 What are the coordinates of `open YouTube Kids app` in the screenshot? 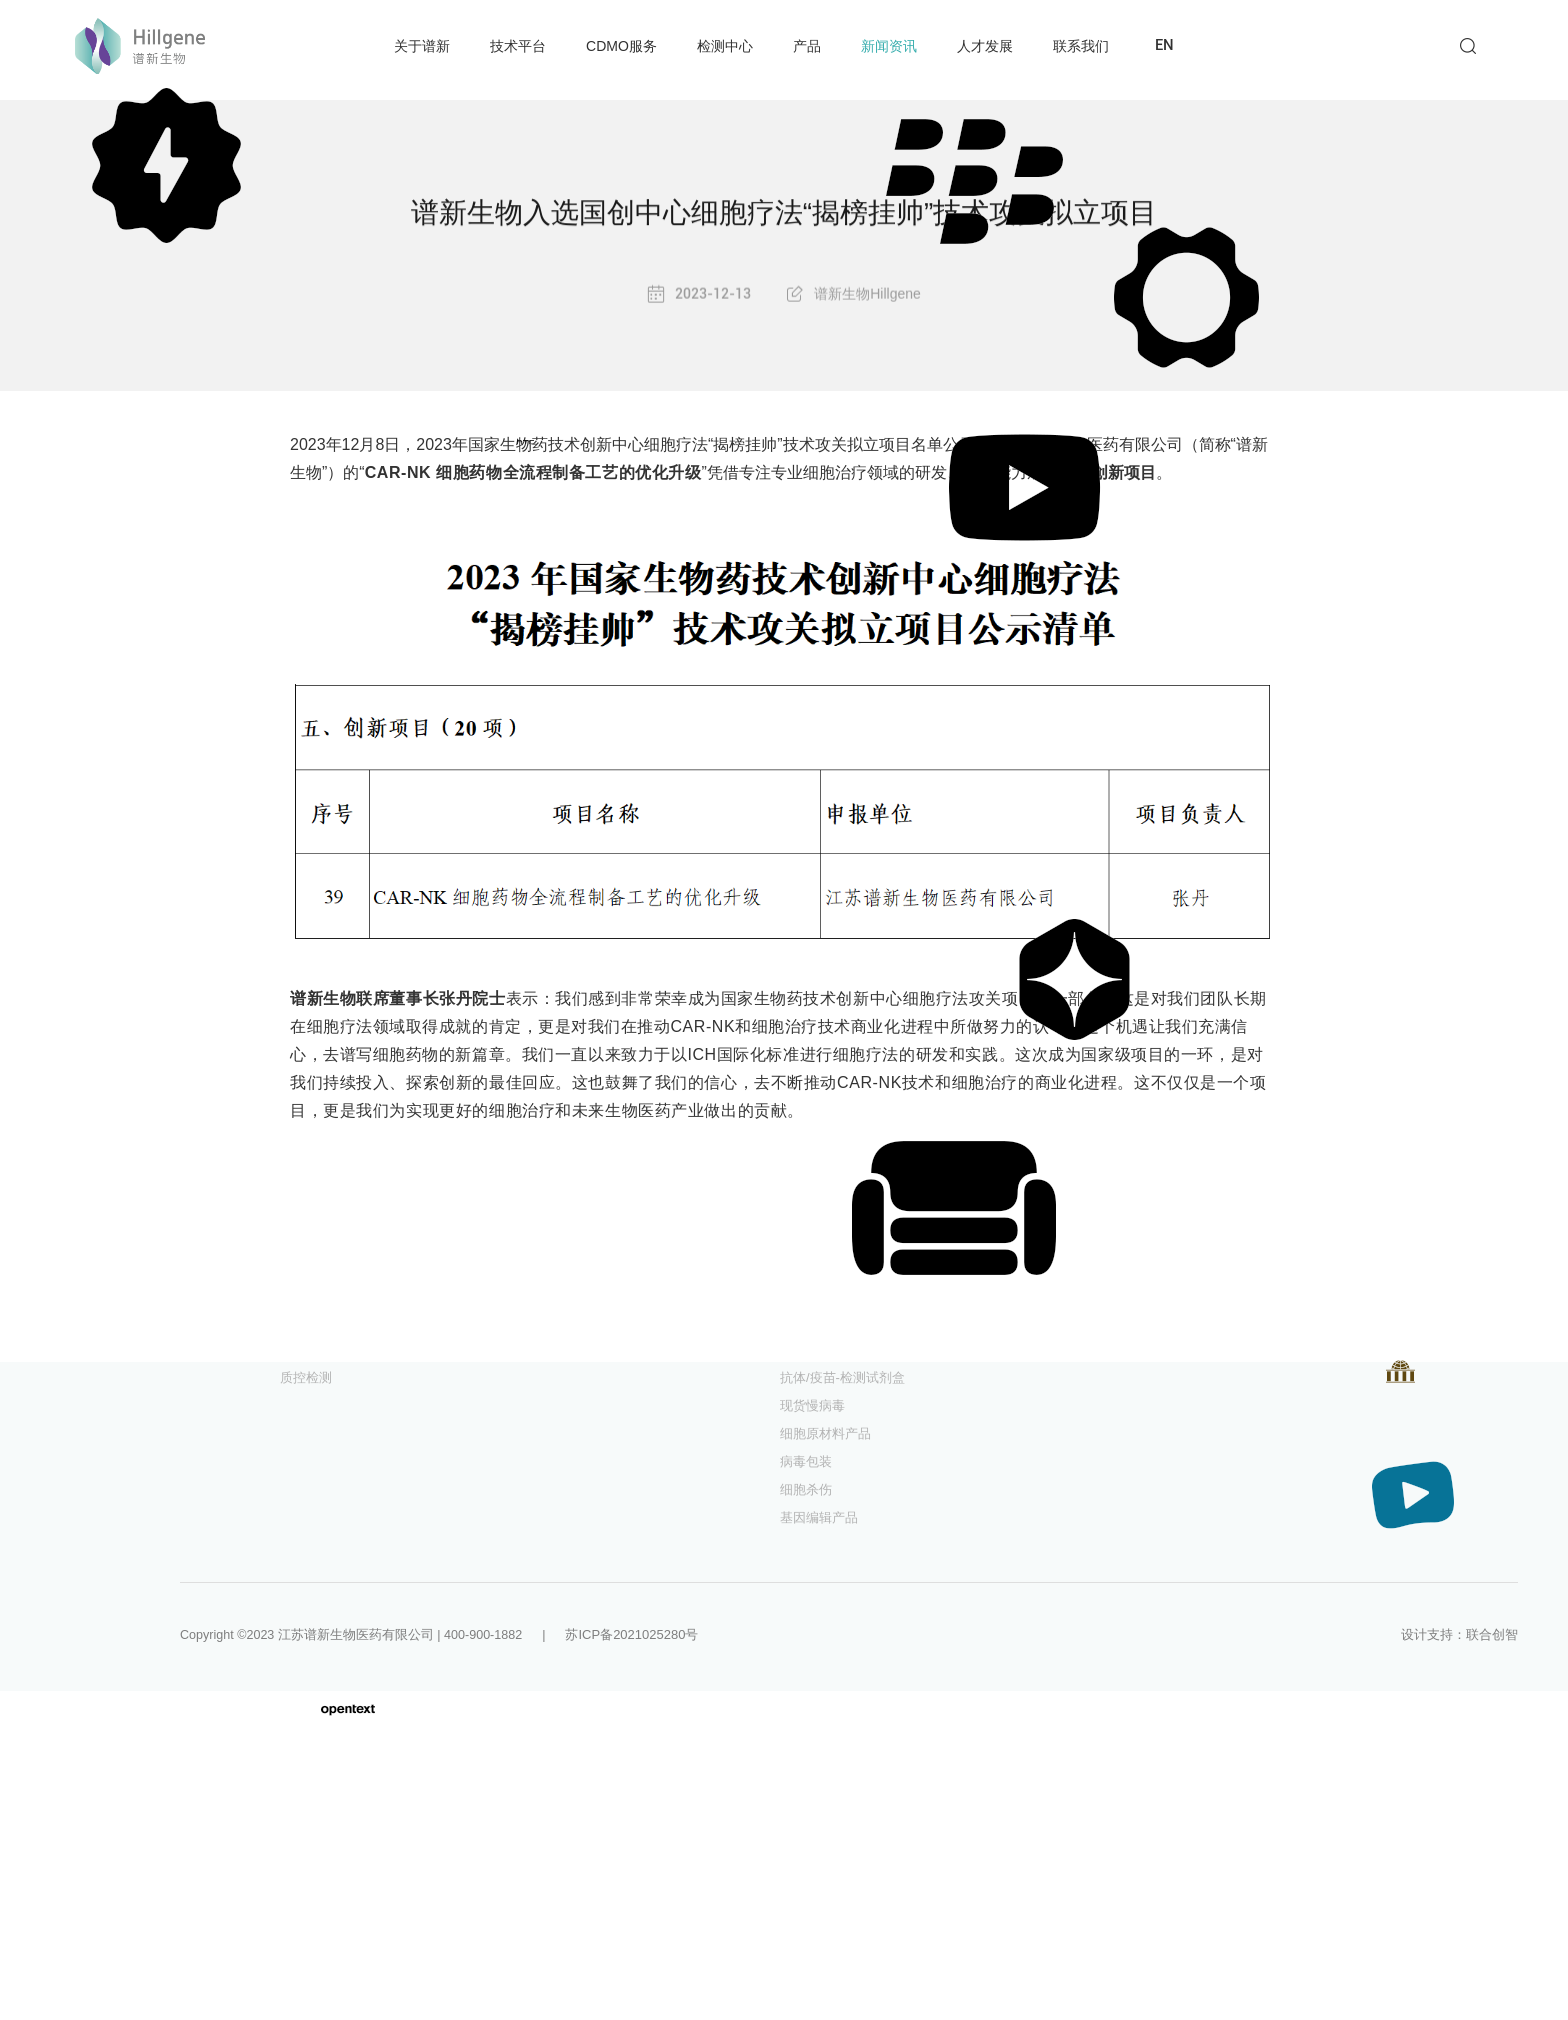 It's located at (1413, 1495).